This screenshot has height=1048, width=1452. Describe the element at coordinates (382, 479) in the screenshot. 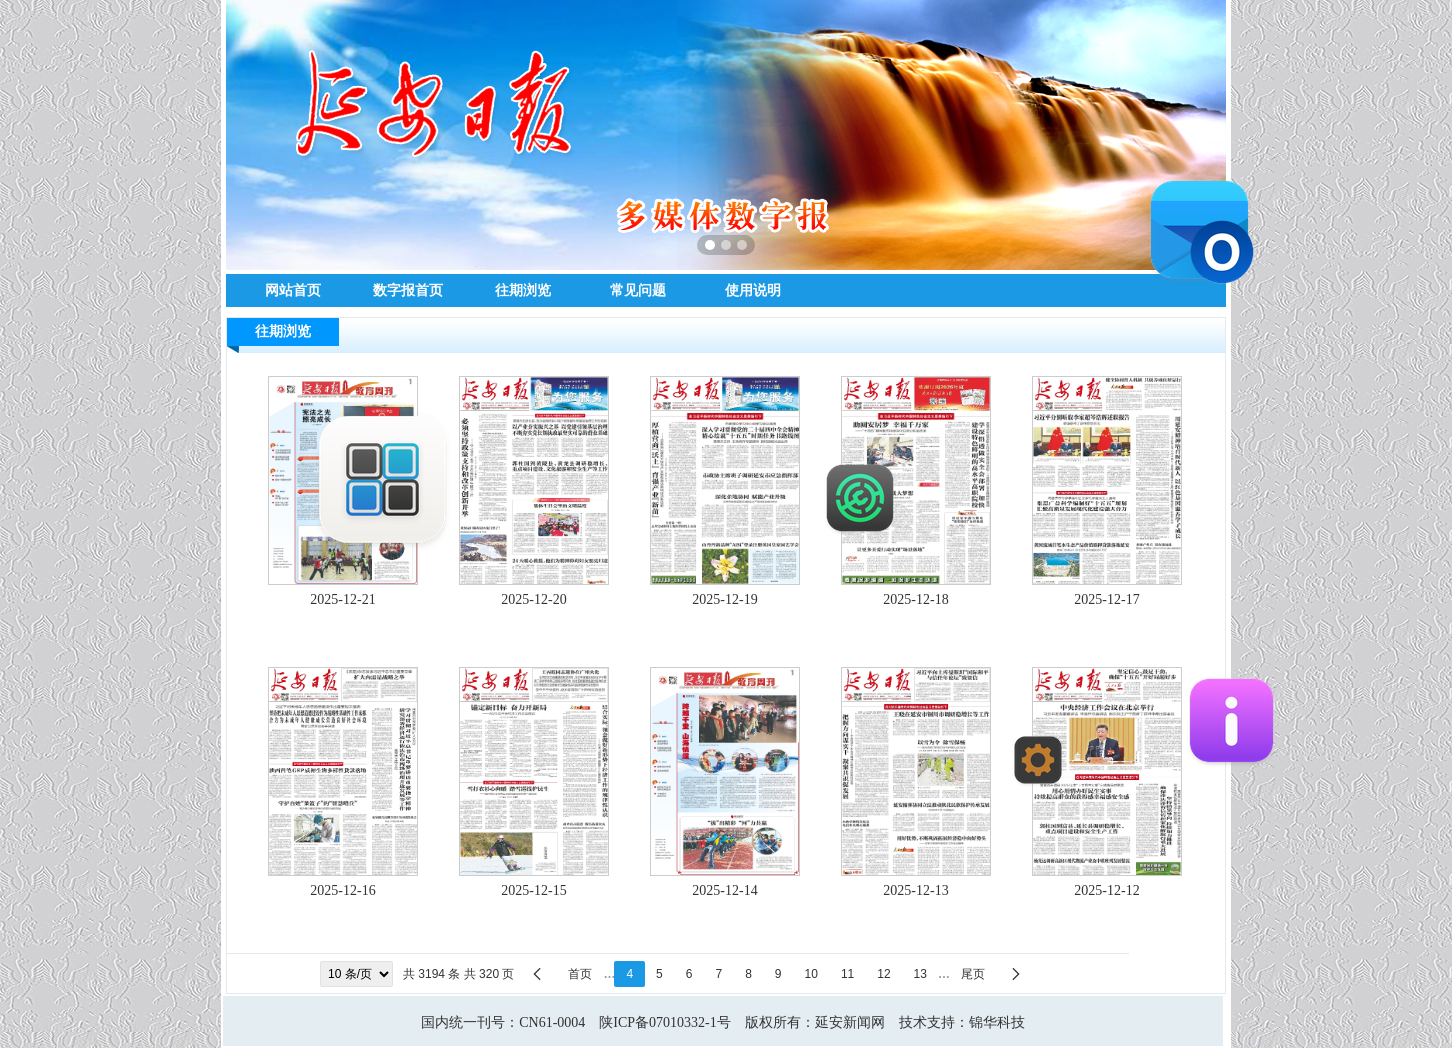

I see `open the lightsoff puzzle game` at that location.